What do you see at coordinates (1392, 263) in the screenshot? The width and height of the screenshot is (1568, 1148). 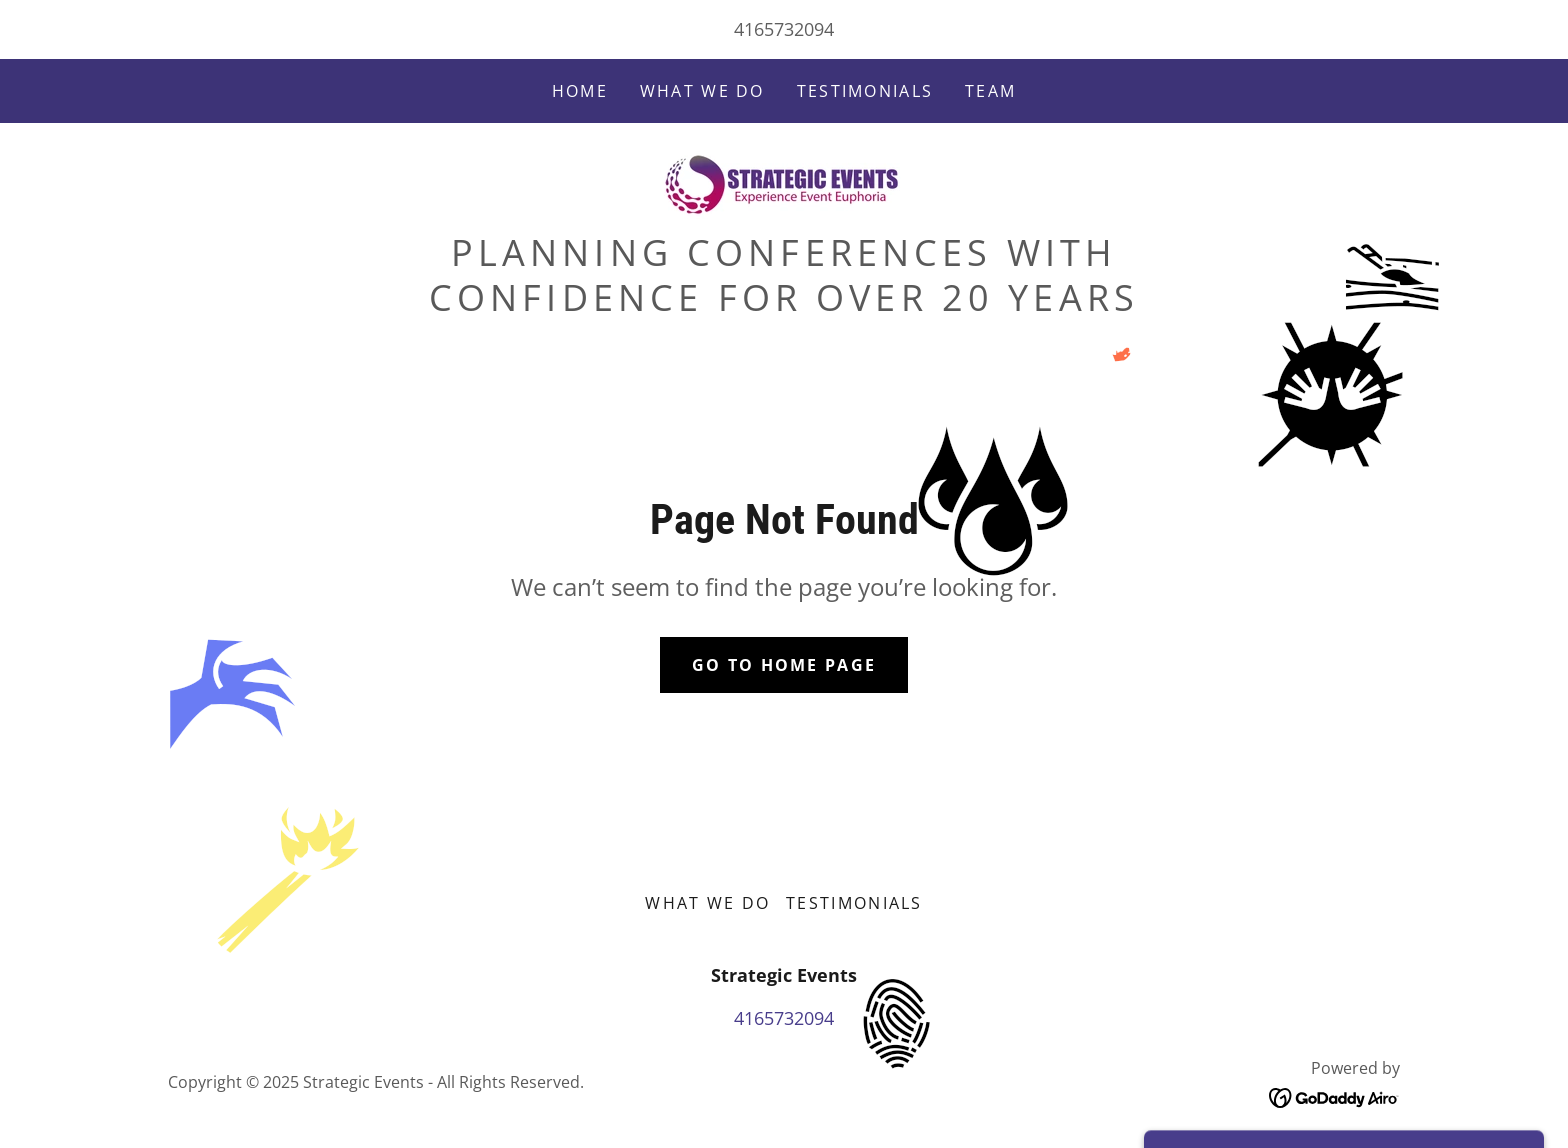 I see `farming or agriculture tool indicator` at bounding box center [1392, 263].